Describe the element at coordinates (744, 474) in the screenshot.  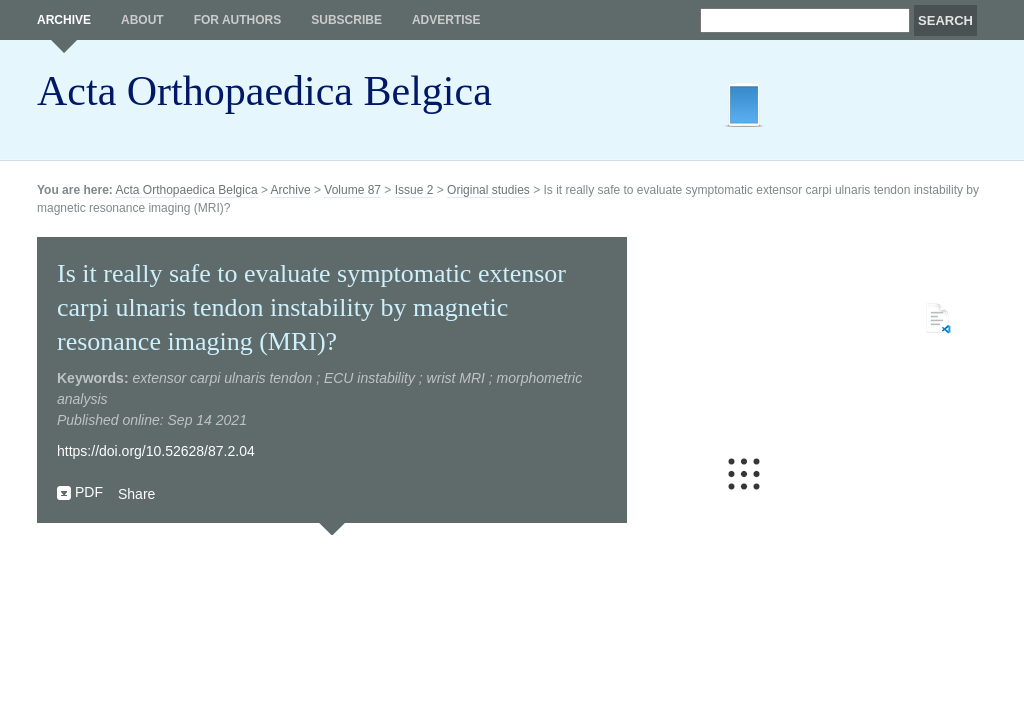
I see `view all applications` at that location.